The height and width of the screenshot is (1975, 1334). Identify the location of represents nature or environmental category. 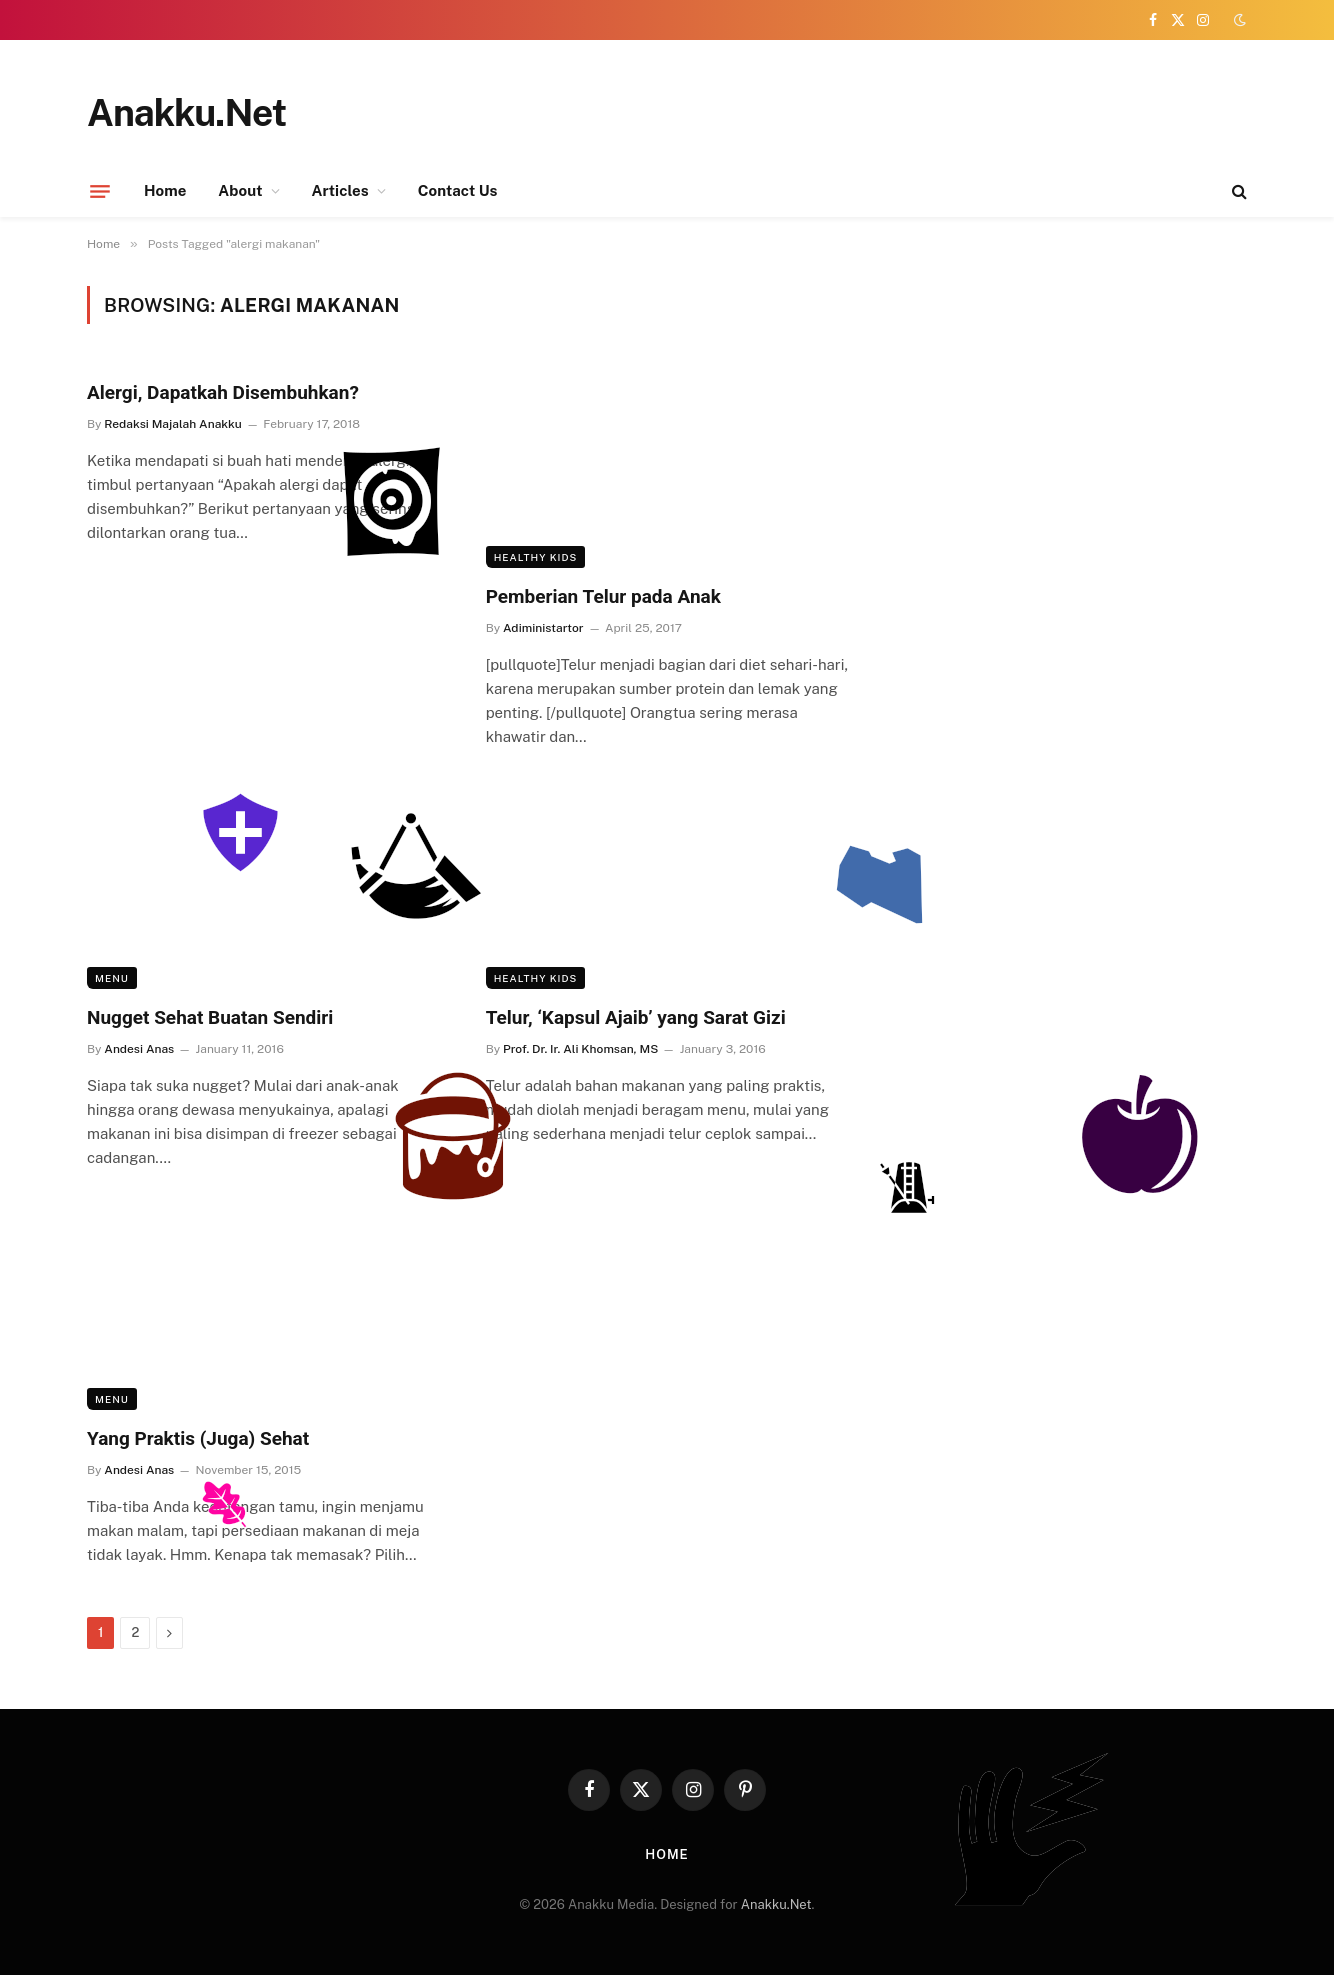
(224, 1504).